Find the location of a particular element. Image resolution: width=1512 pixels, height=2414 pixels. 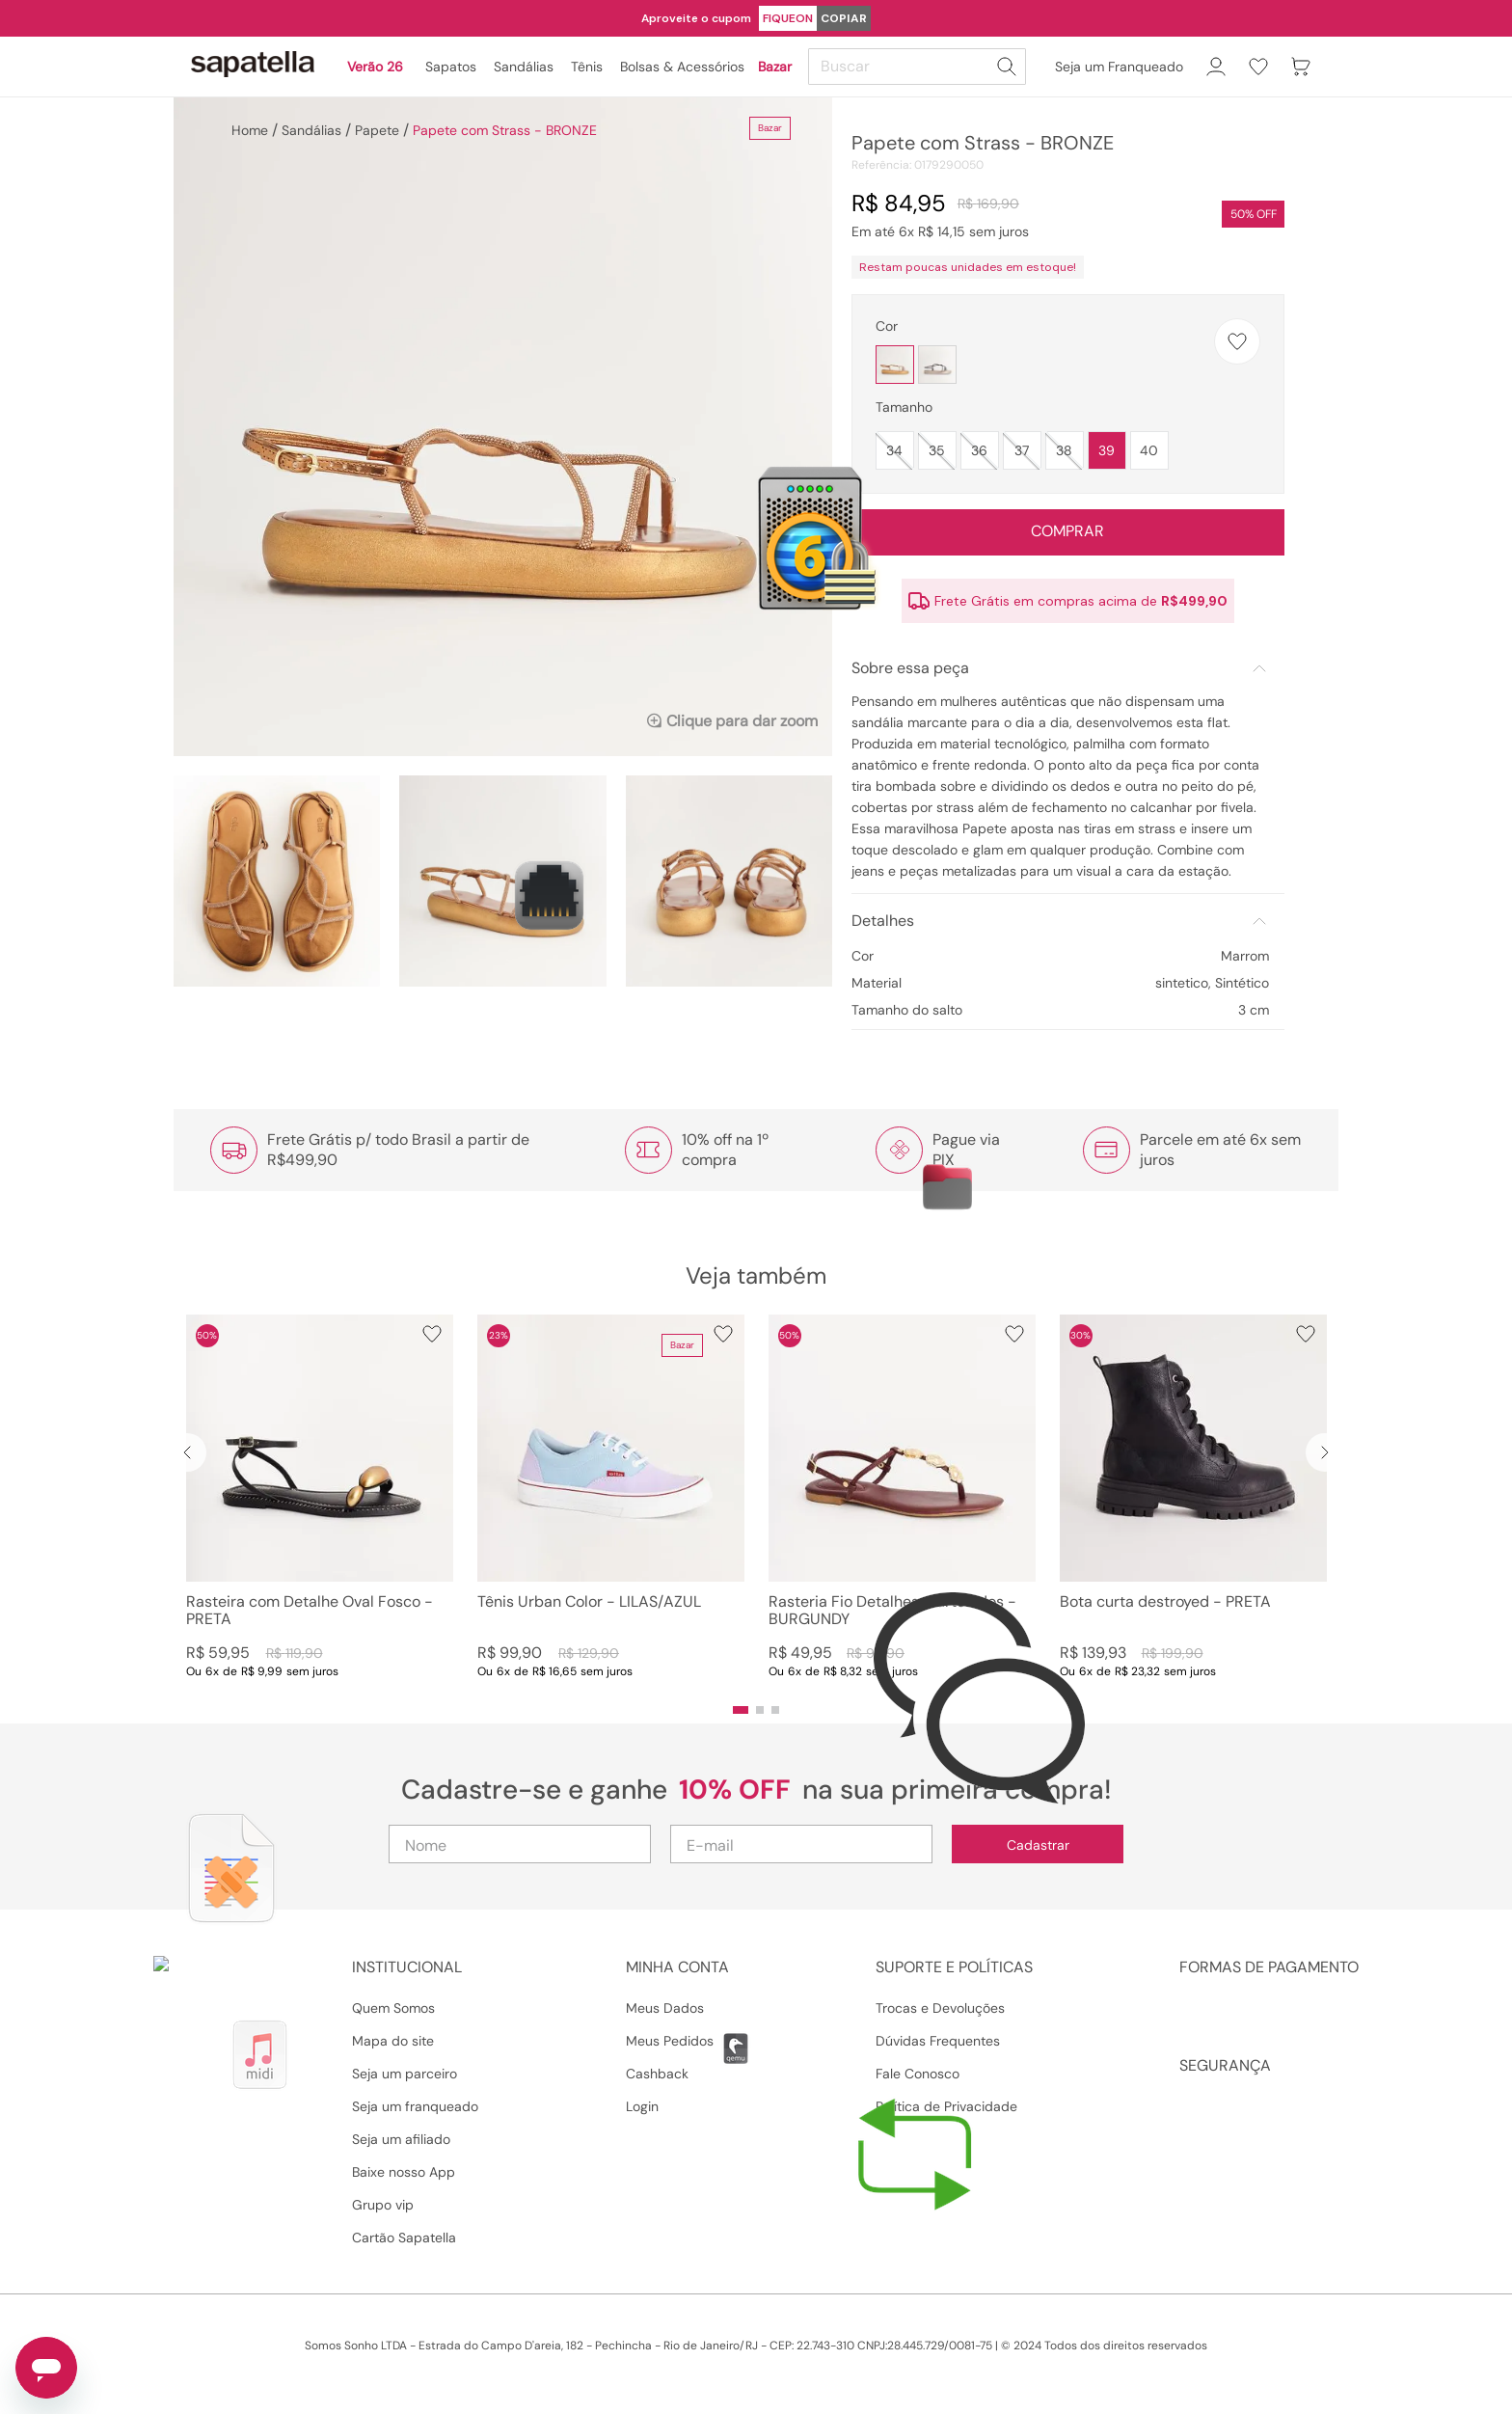

a midi audio file is located at coordinates (259, 2054).